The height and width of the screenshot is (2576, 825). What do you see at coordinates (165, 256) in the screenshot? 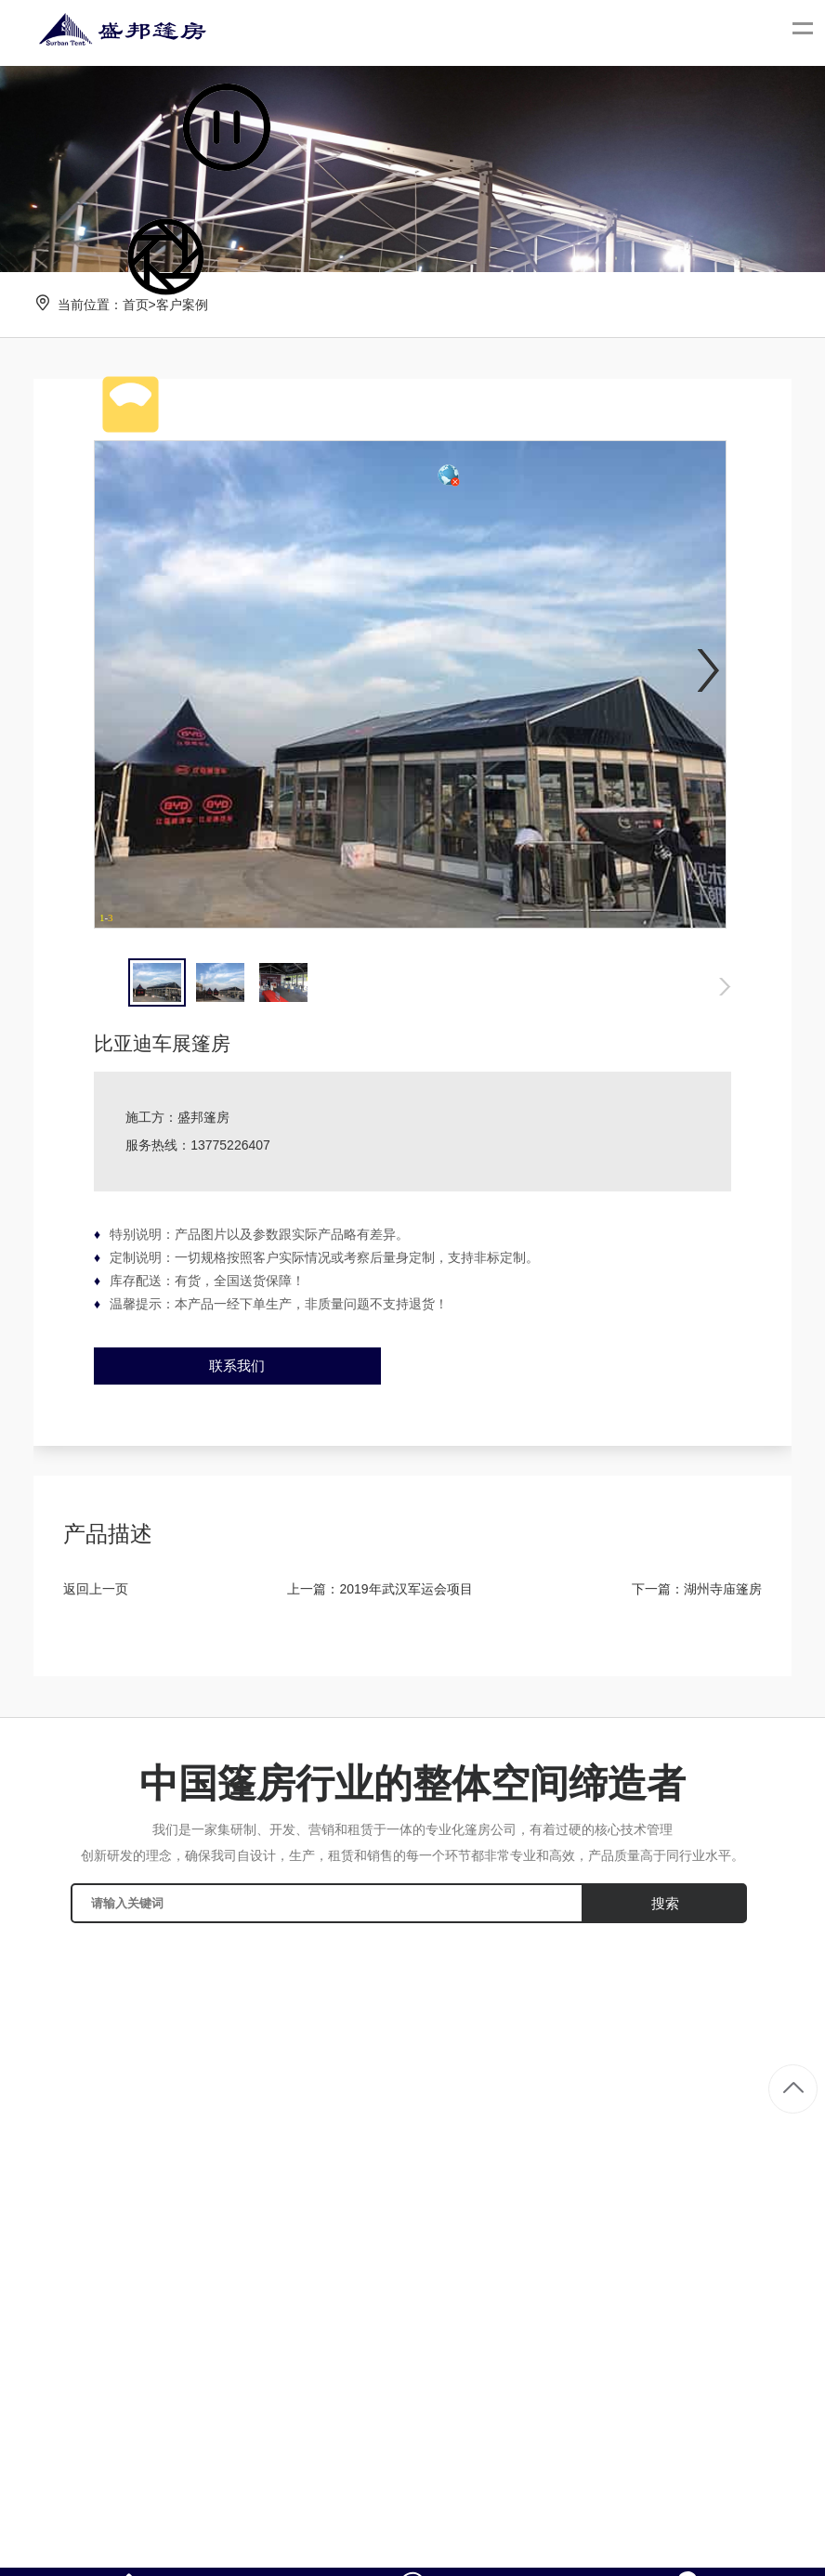
I see `adjust camera aperture settings` at bounding box center [165, 256].